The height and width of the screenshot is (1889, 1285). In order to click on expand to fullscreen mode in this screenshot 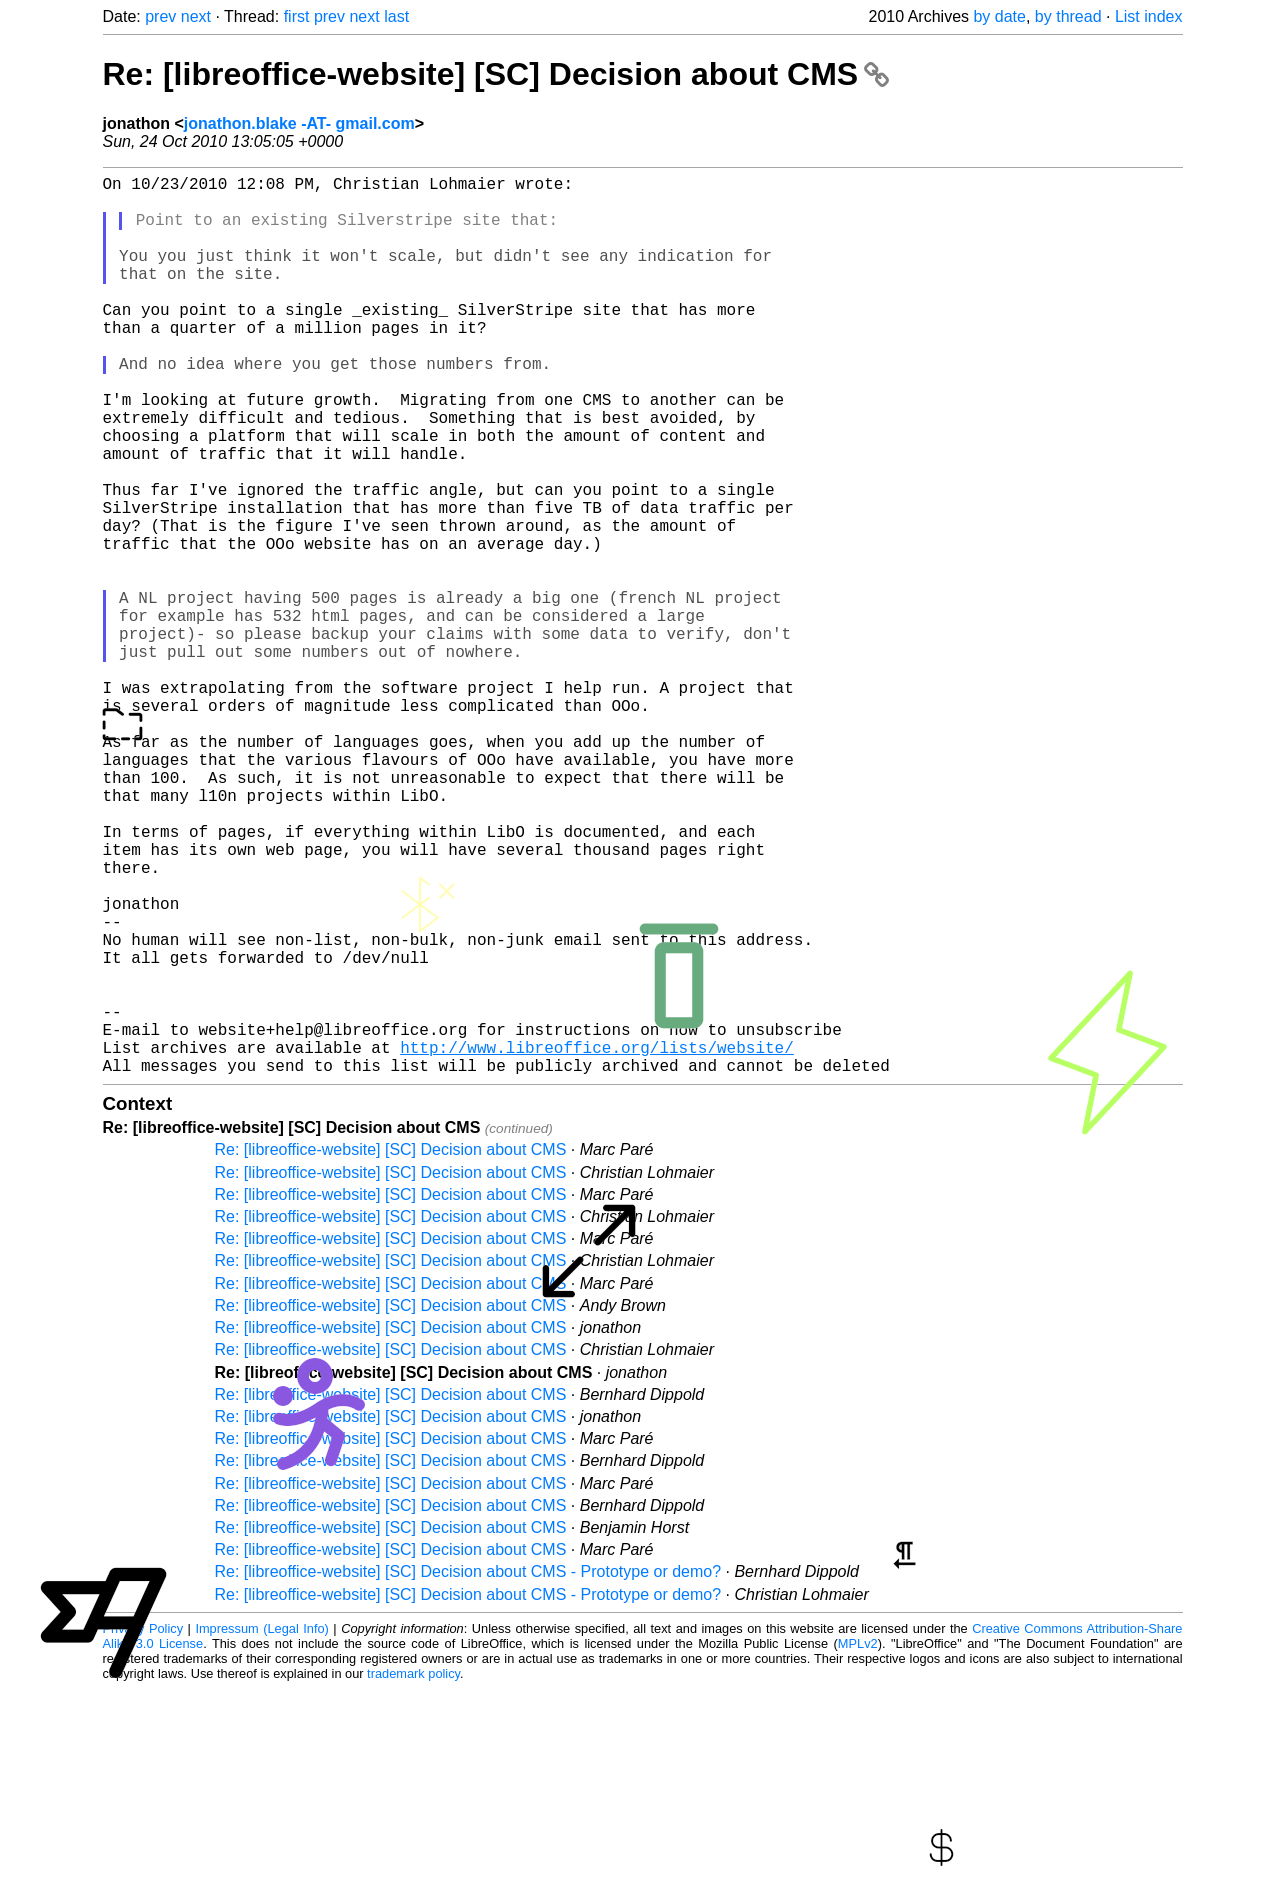, I will do `click(589, 1251)`.